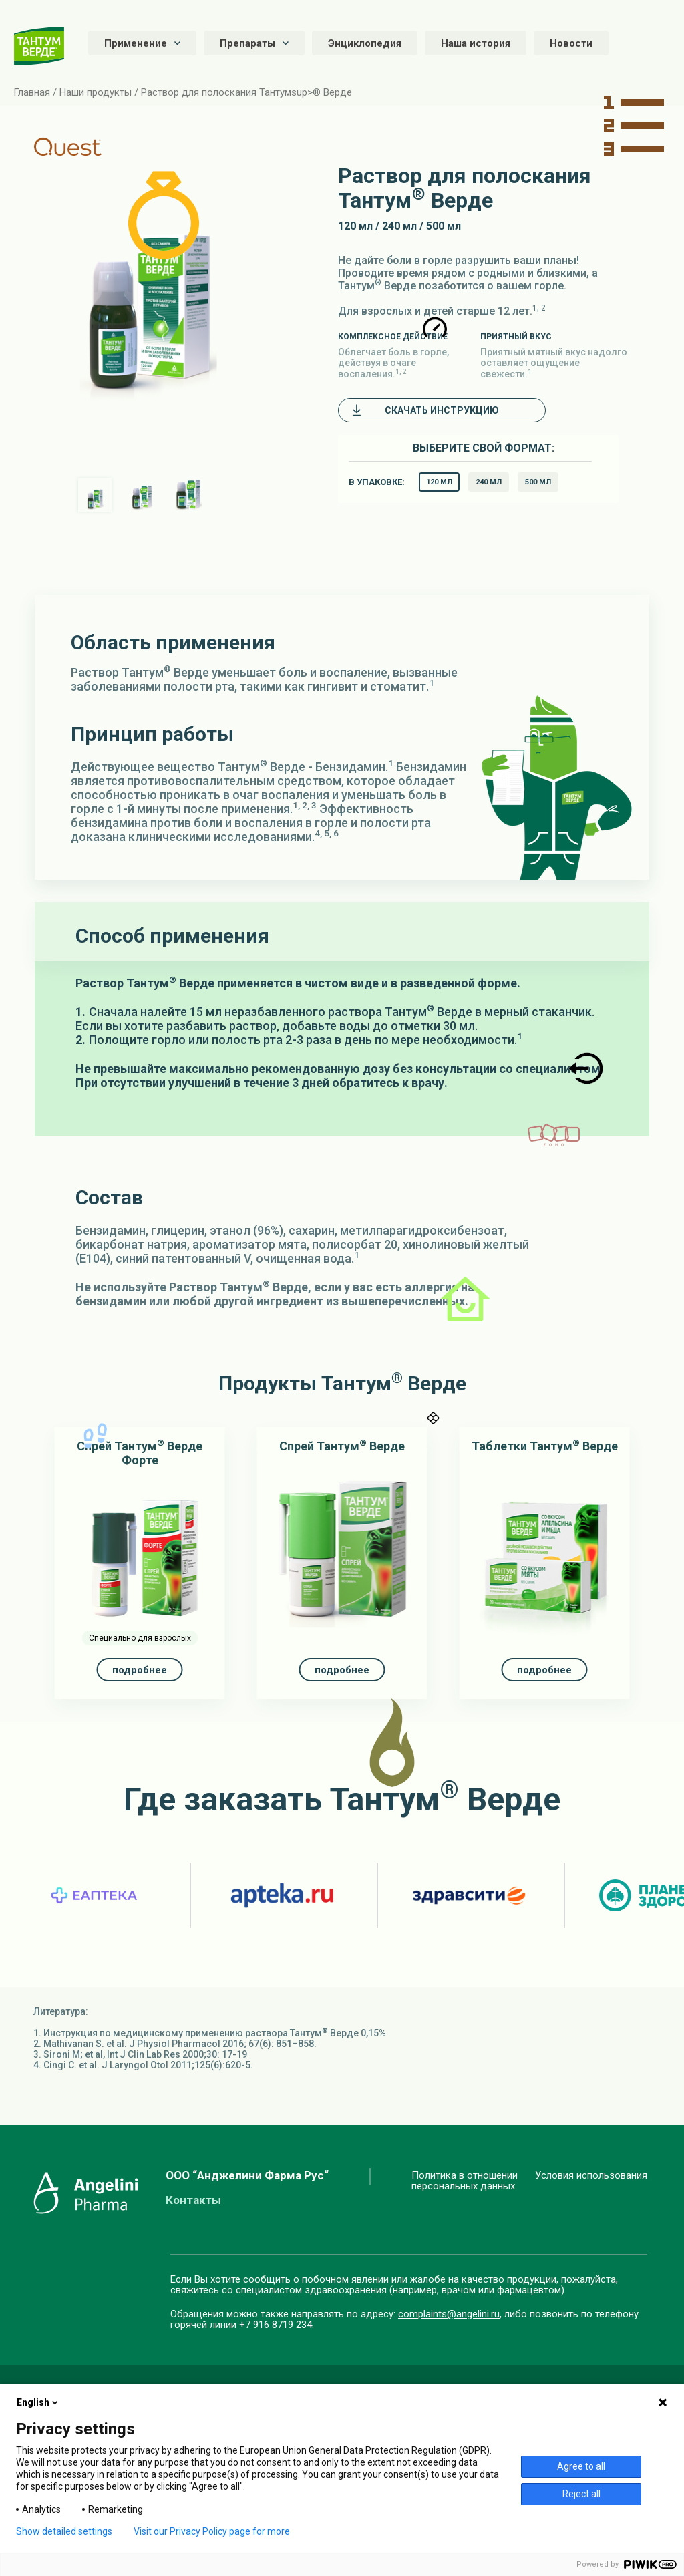  Describe the element at coordinates (67, 146) in the screenshot. I see `Quest software or services branding` at that location.